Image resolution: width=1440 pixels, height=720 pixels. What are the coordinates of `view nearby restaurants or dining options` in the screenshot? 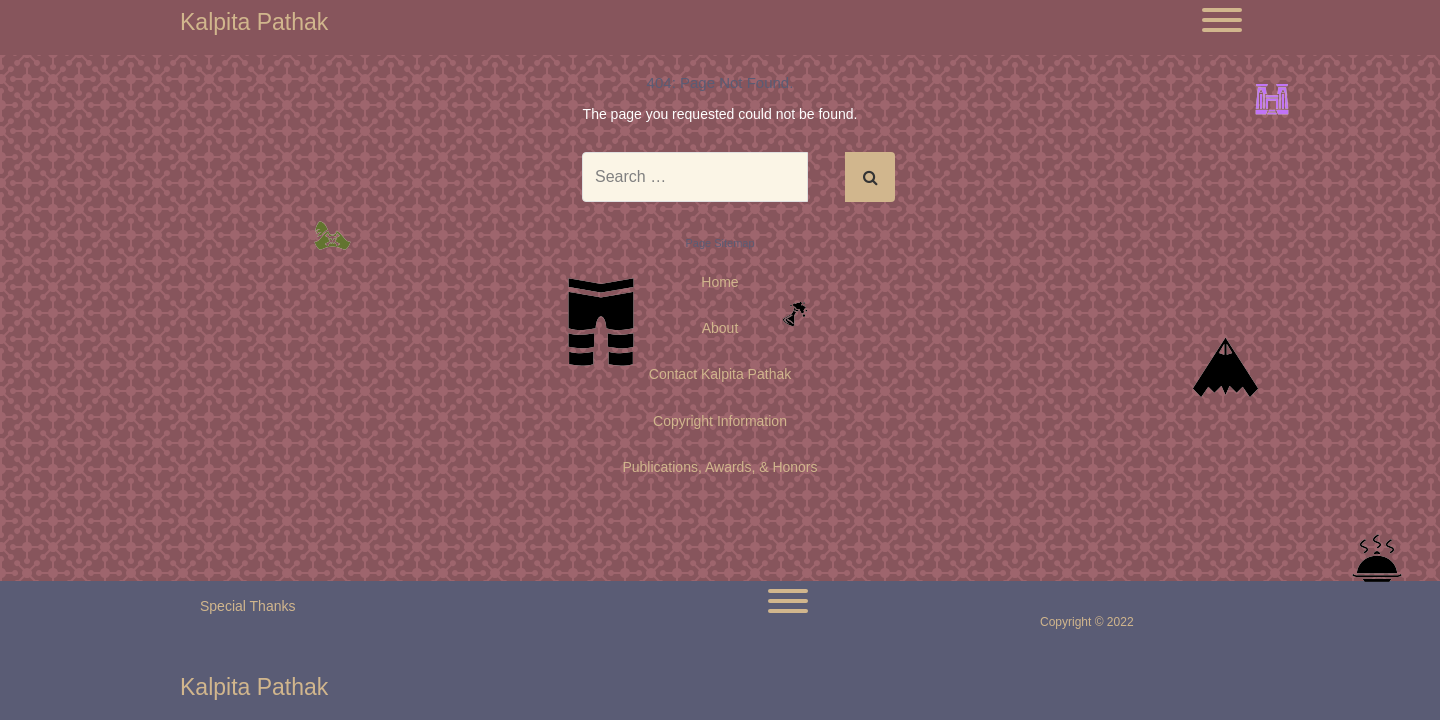 It's located at (1377, 558).